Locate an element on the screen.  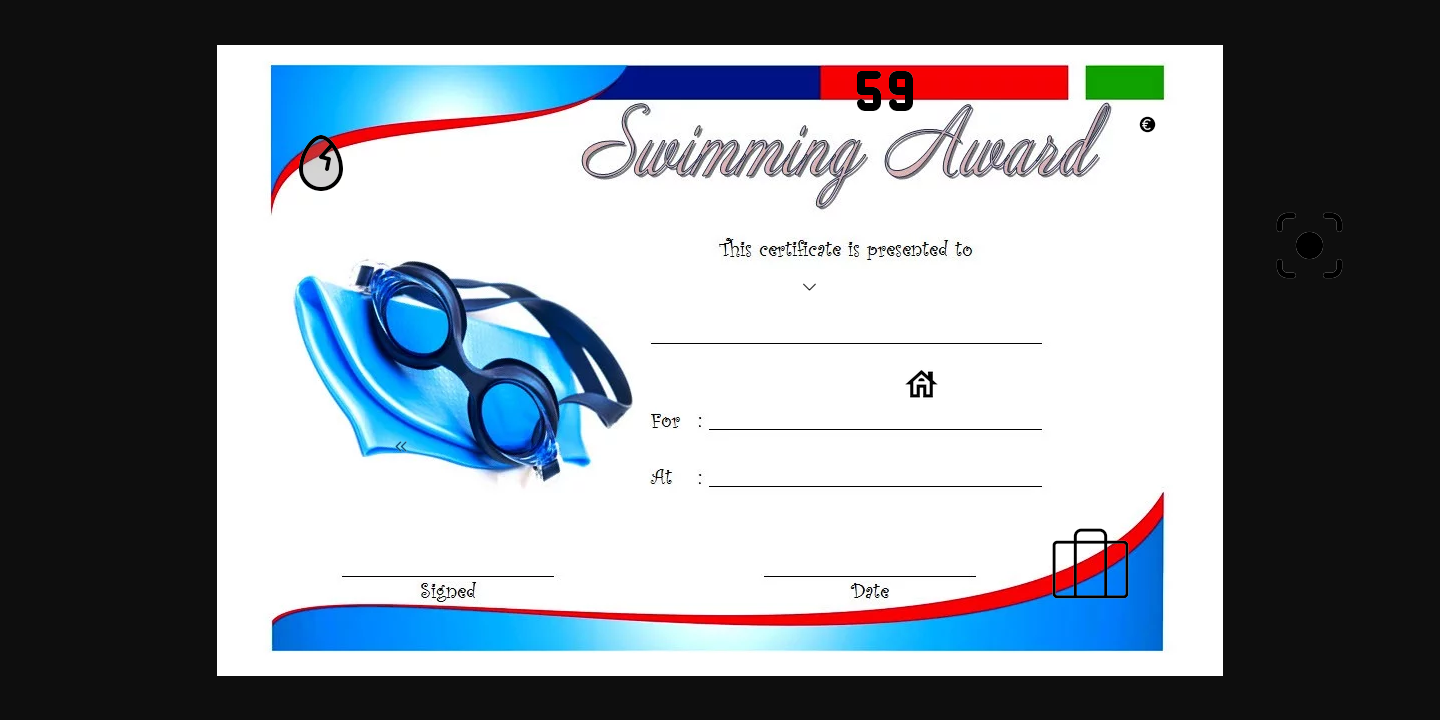
expand a collapsed section or dropdown menu is located at coordinates (809, 286).